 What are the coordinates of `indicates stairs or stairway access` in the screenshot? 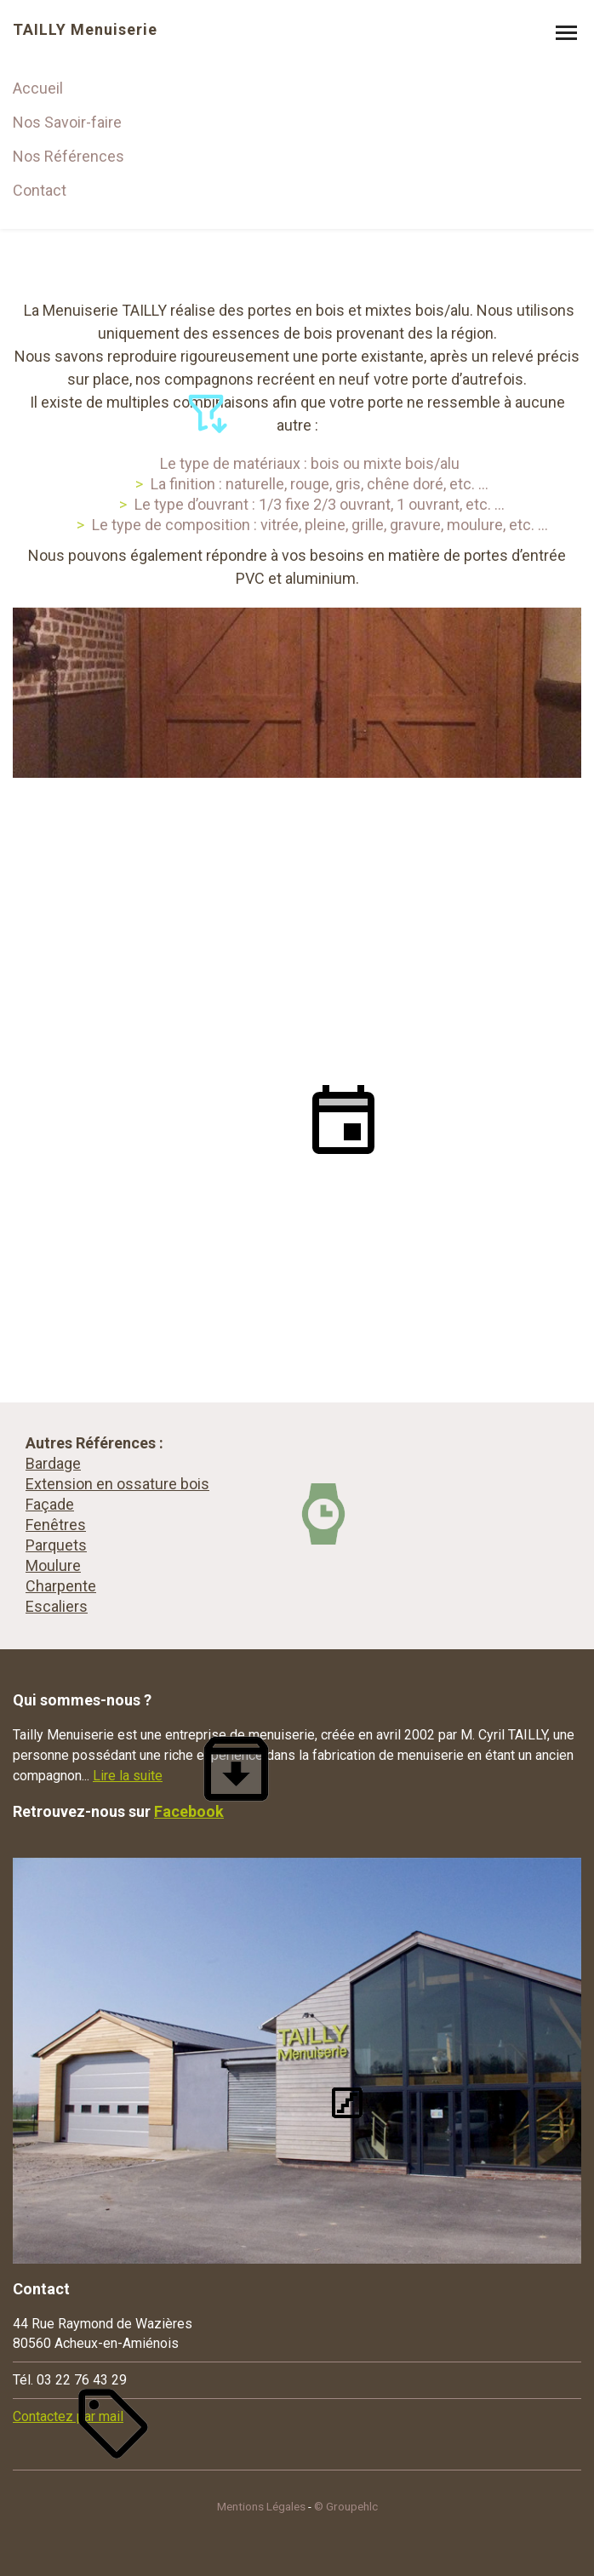 It's located at (347, 2103).